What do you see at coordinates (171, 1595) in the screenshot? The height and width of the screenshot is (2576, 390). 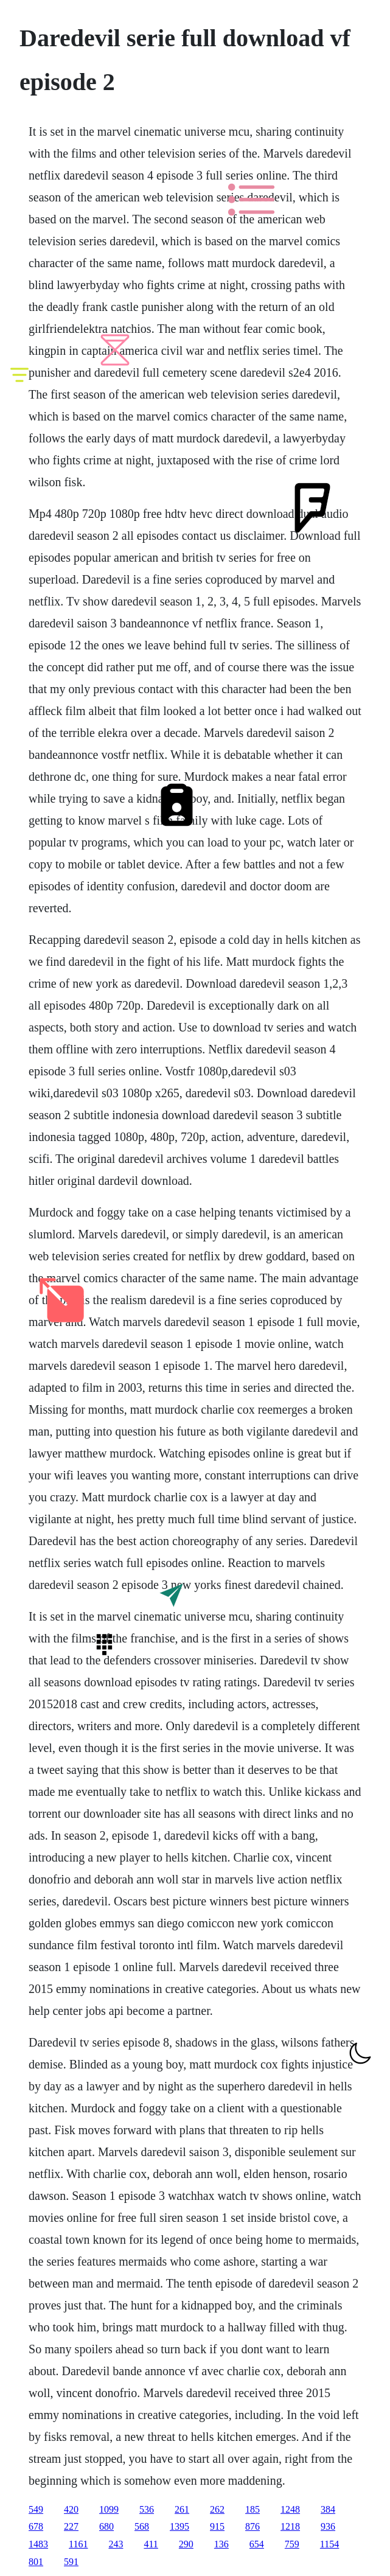 I see `send a message` at bounding box center [171, 1595].